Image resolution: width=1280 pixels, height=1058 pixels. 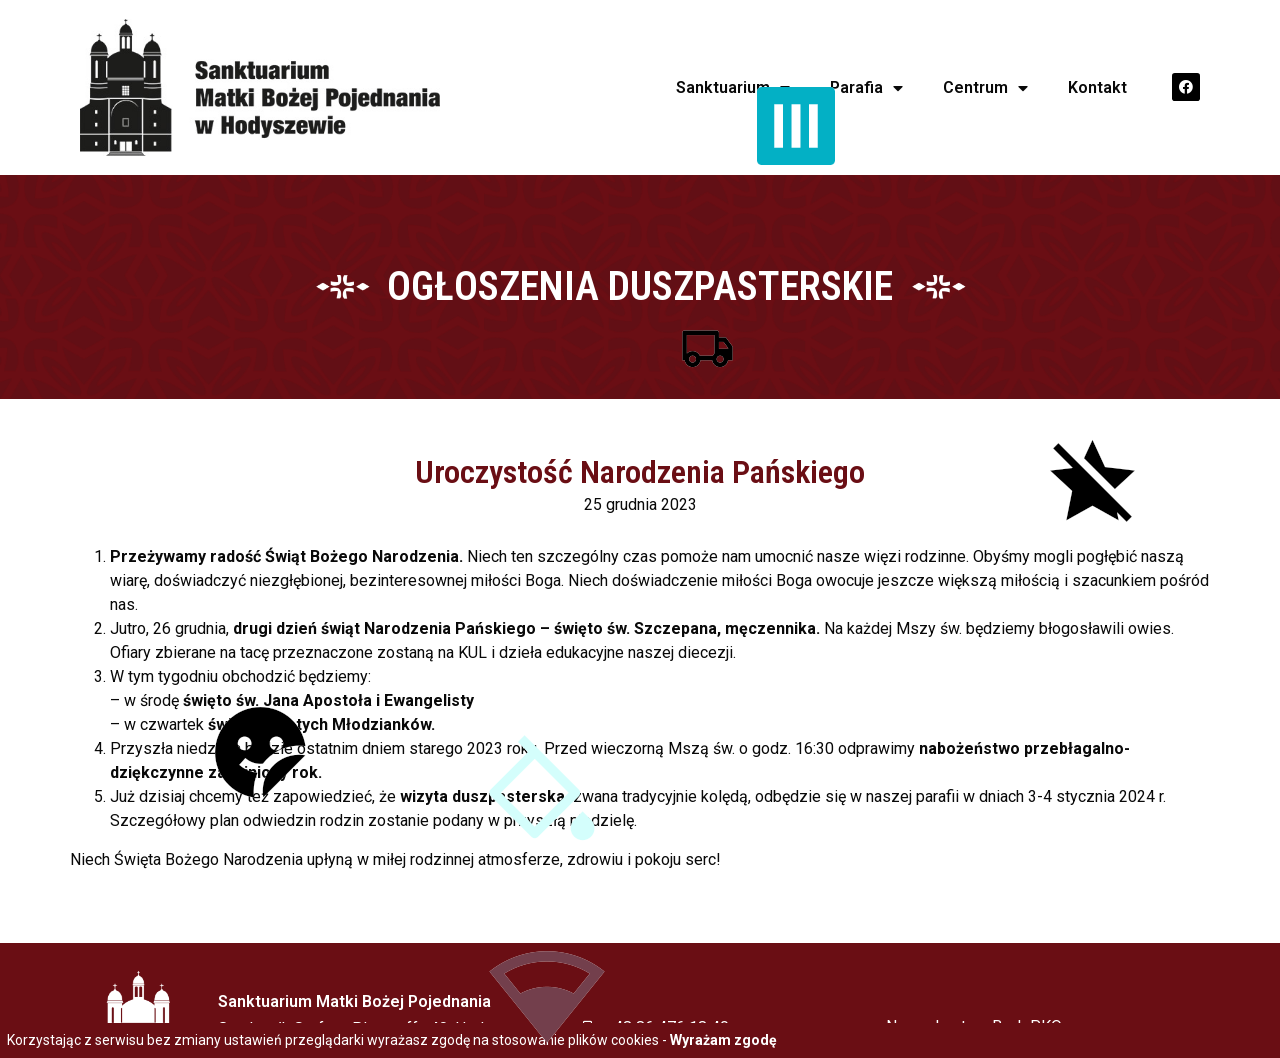 What do you see at coordinates (1092, 482) in the screenshot?
I see `disable or turn off favorites` at bounding box center [1092, 482].